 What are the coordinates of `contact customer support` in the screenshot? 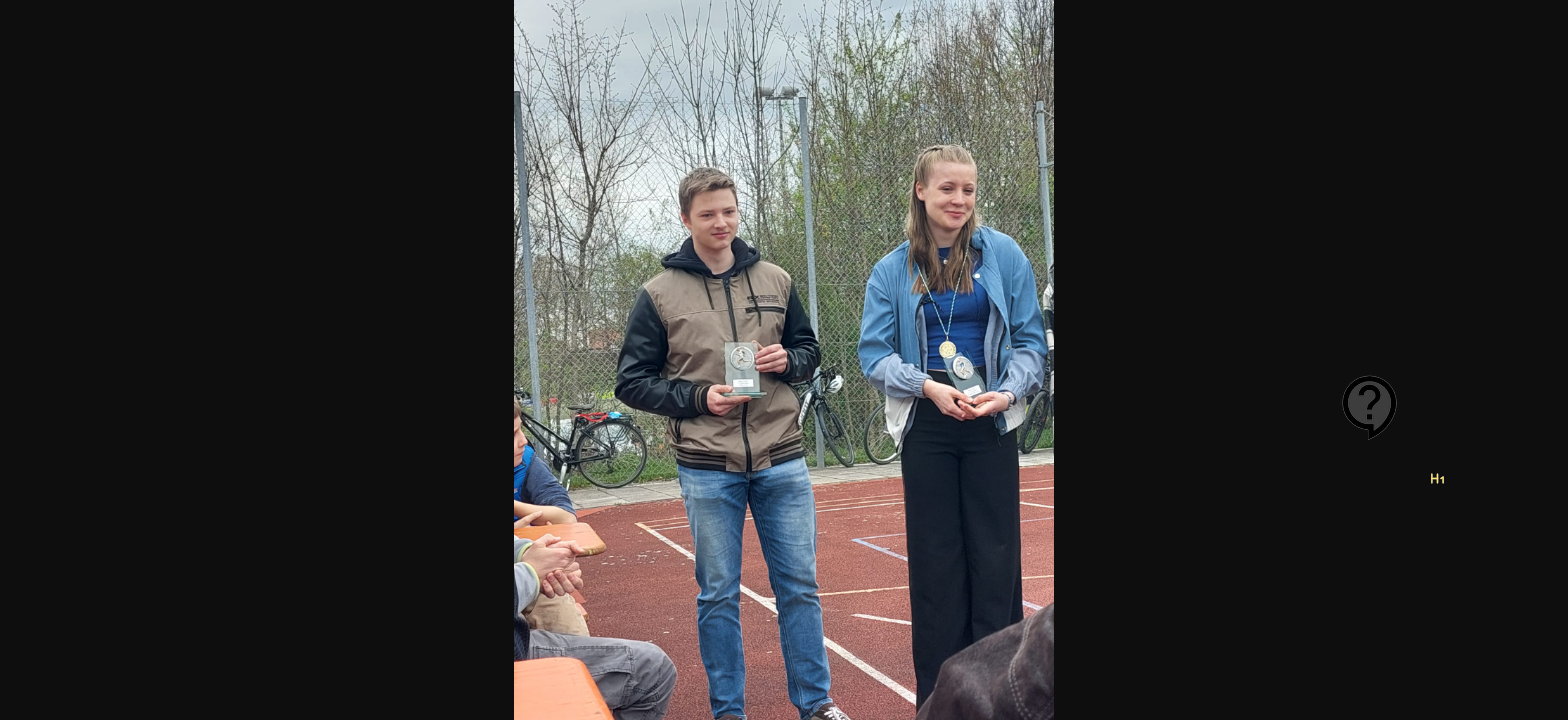 It's located at (1371, 407).